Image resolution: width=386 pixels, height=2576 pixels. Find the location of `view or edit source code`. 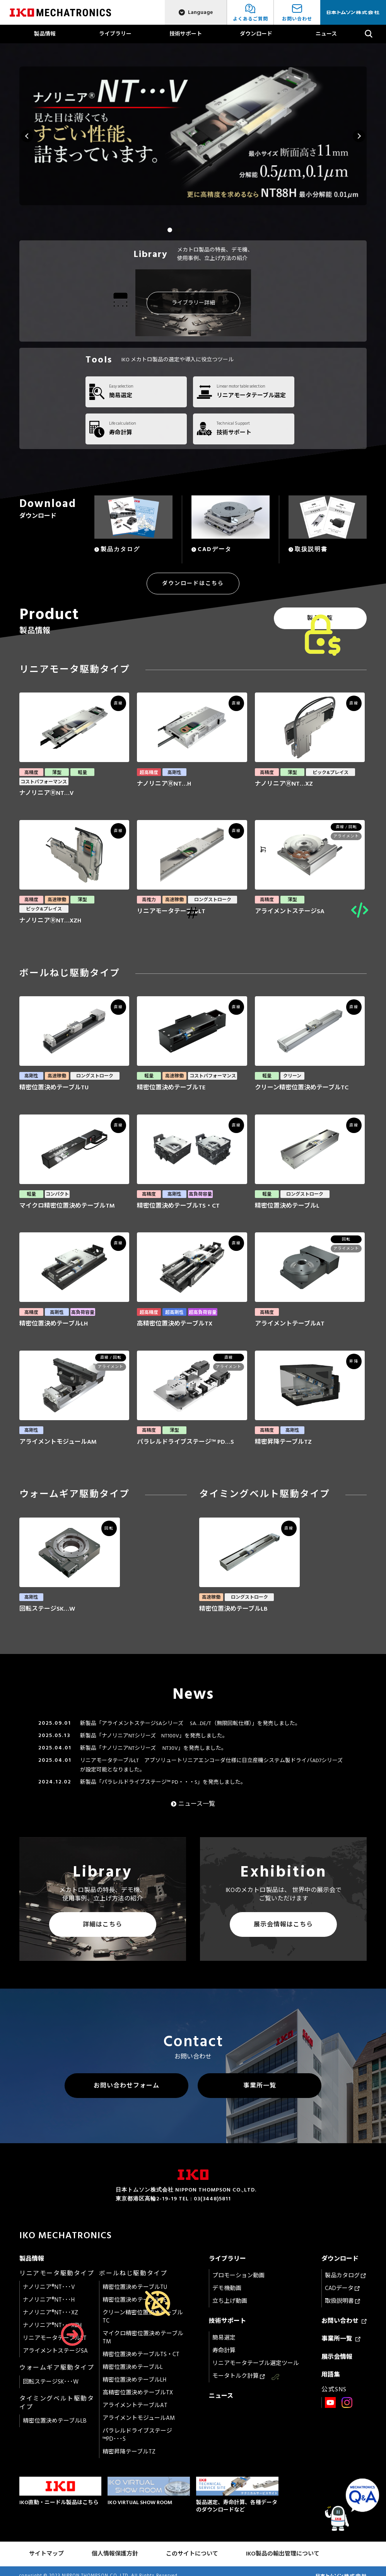

view or edit source code is located at coordinates (360, 910).